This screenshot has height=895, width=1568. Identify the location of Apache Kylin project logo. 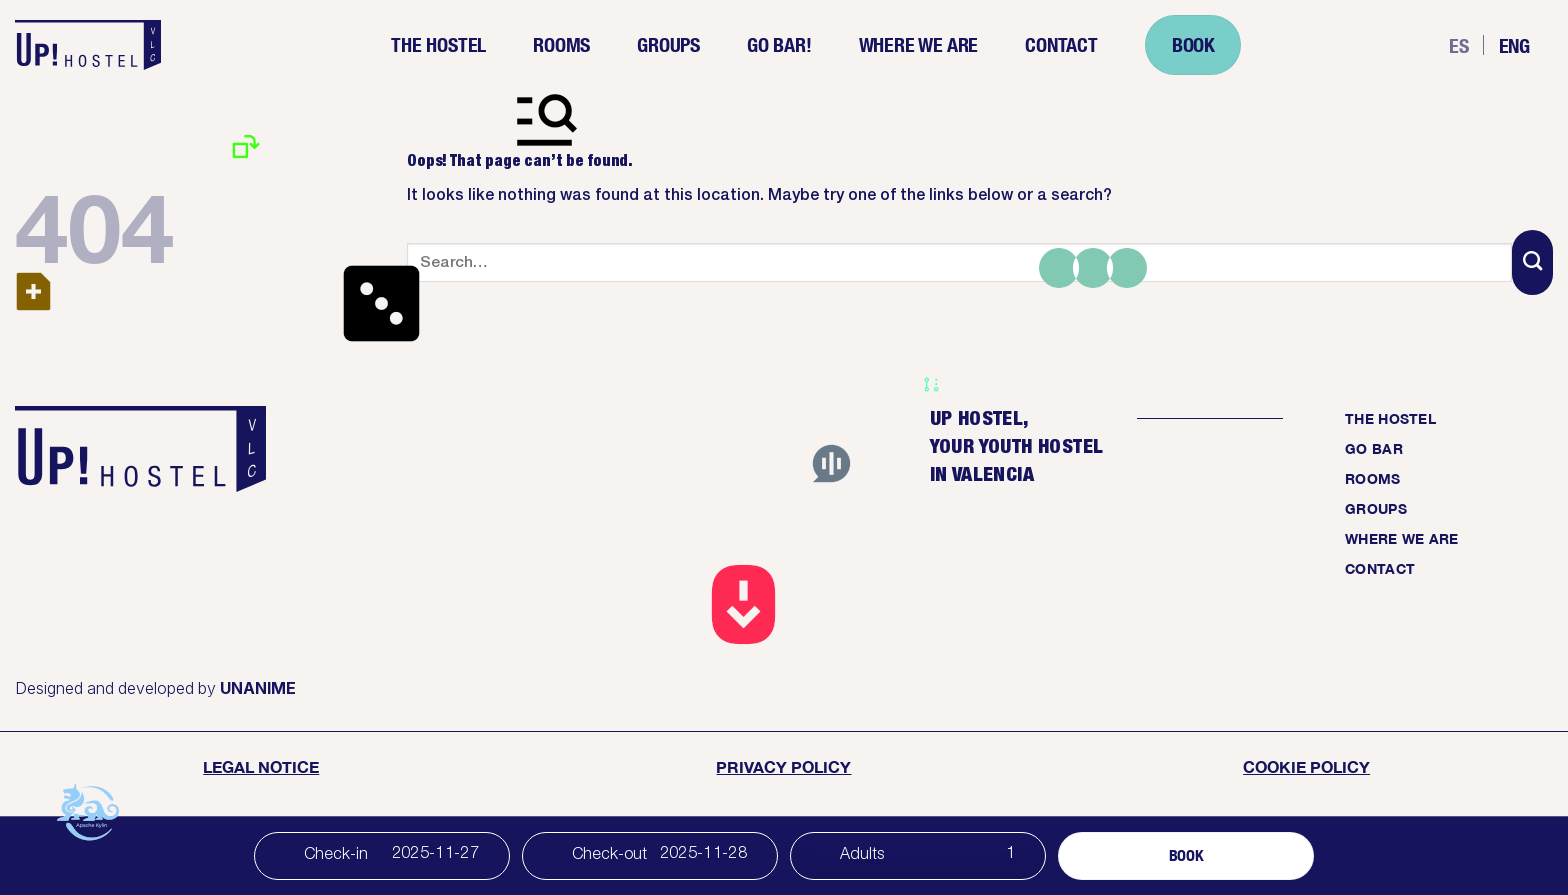
(88, 812).